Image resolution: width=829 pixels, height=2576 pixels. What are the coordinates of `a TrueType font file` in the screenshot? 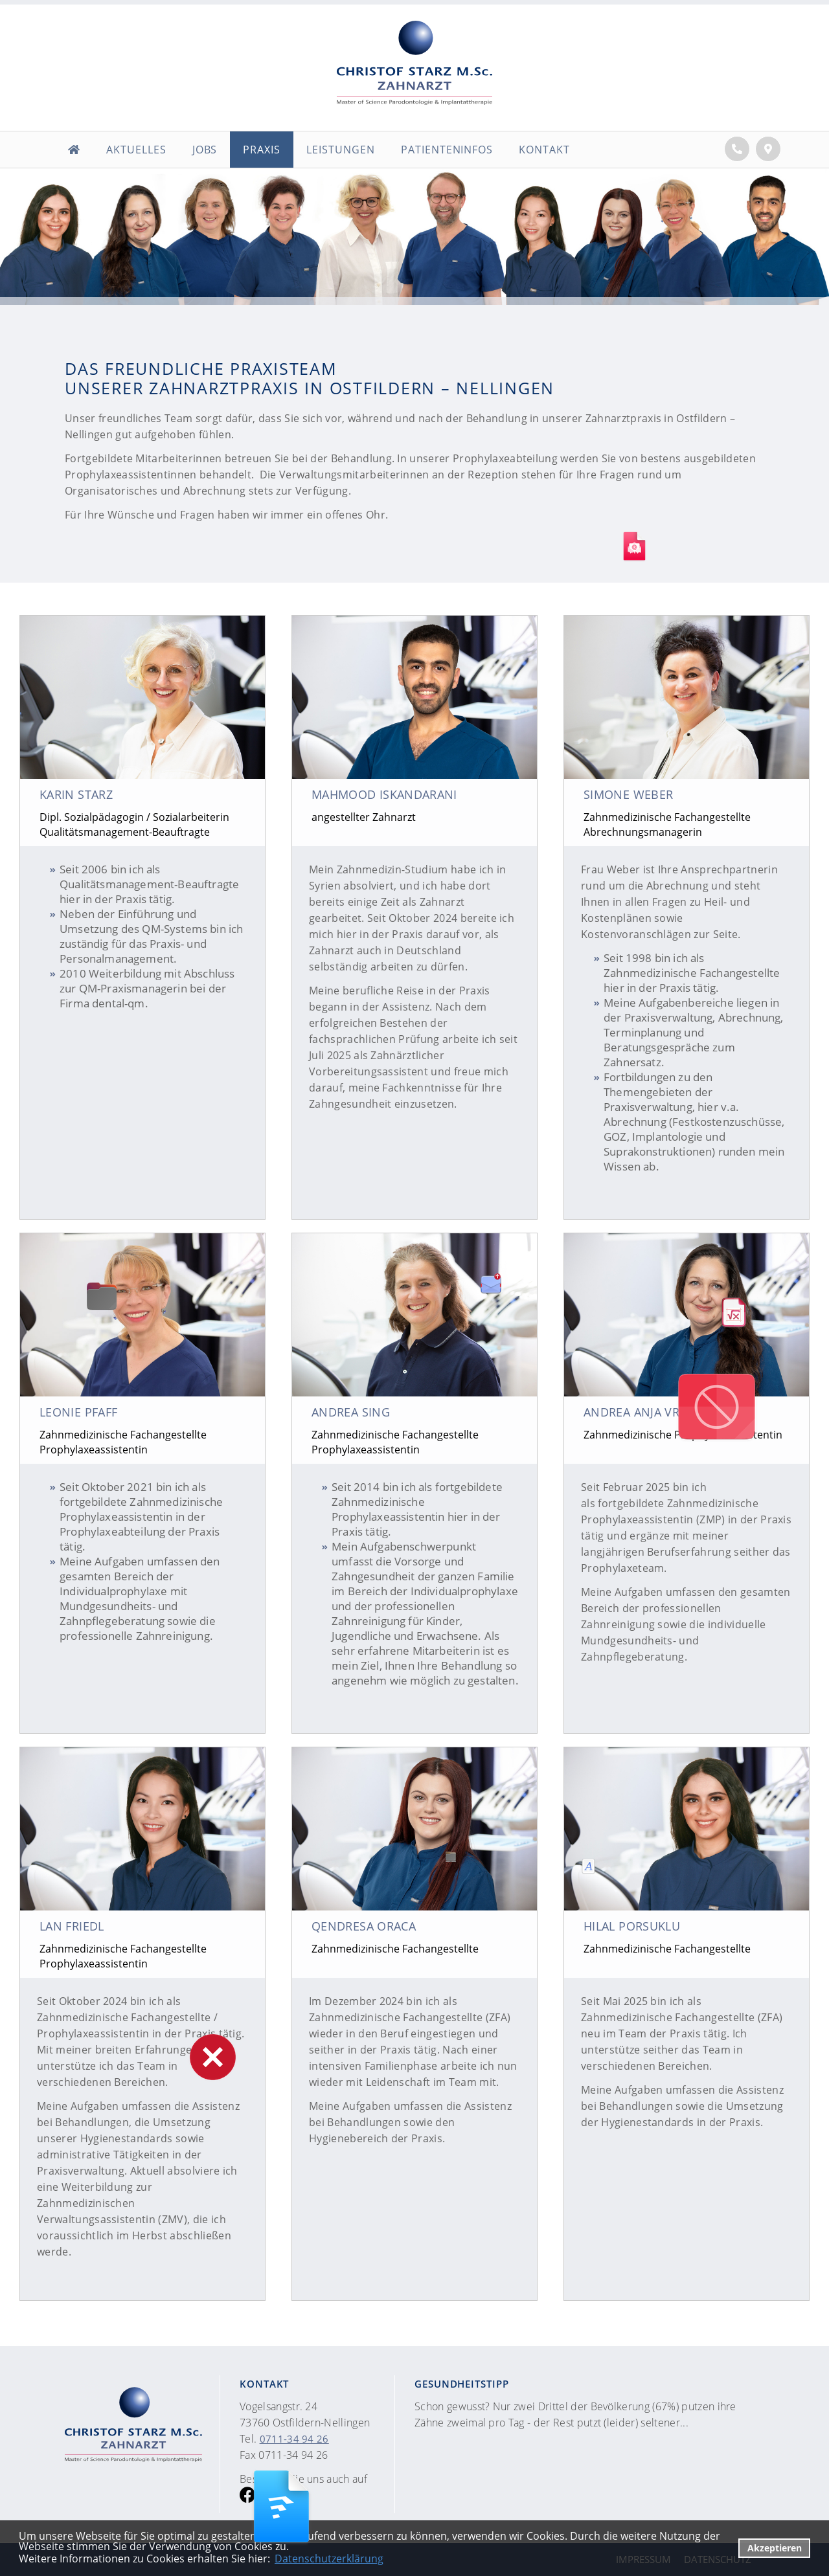 It's located at (588, 1866).